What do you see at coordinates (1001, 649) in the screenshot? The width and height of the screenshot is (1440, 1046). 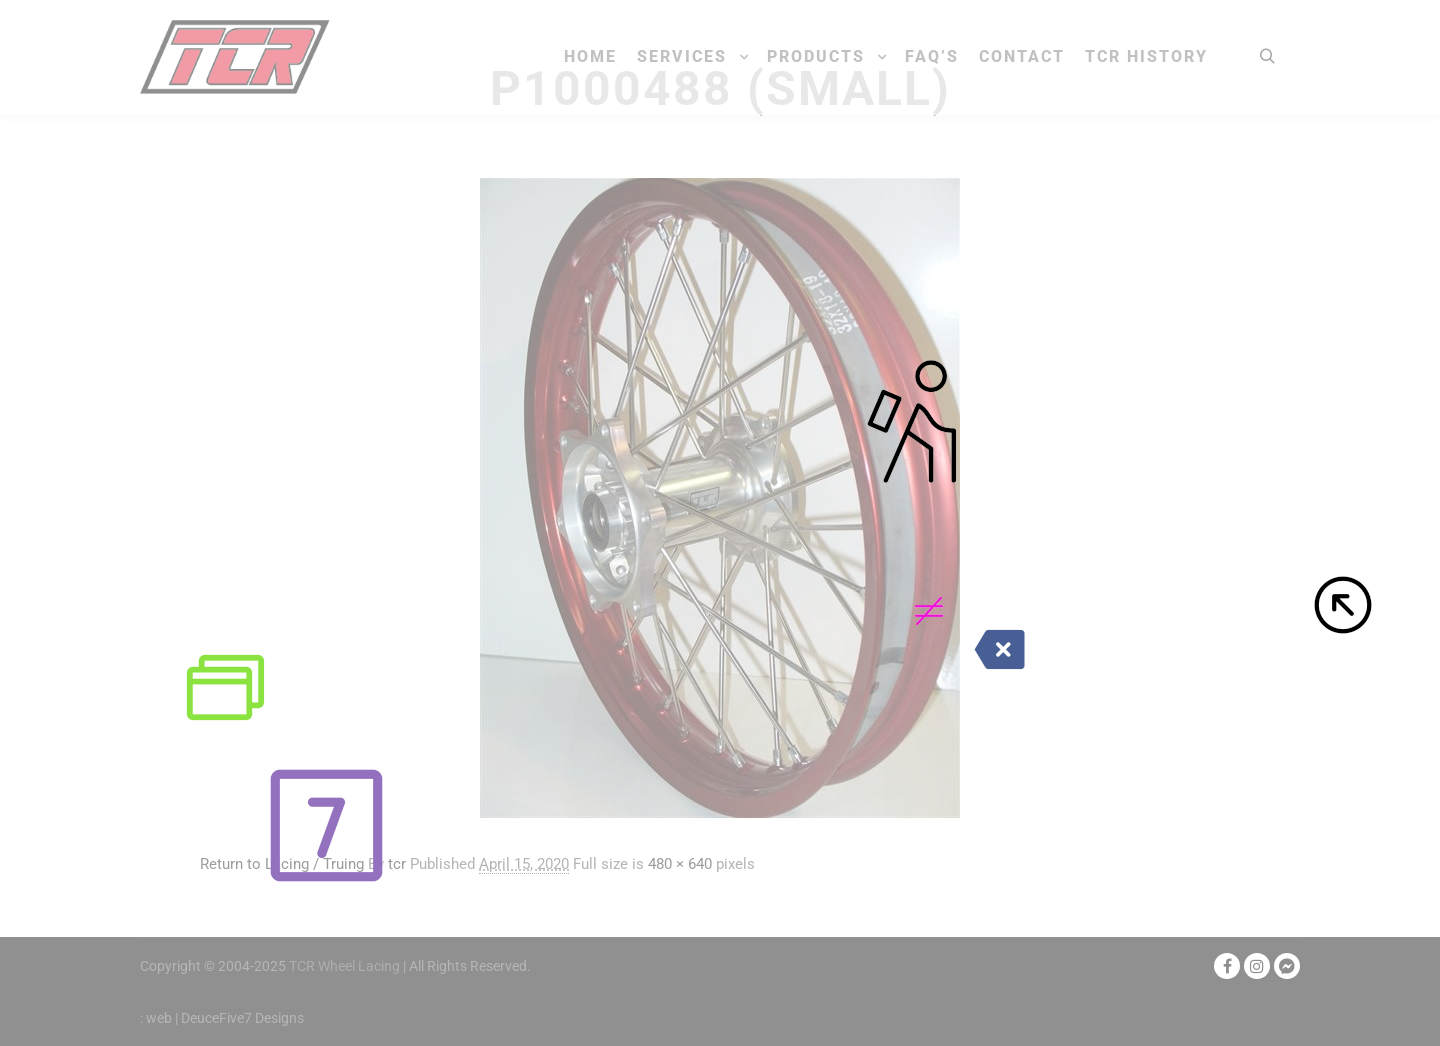 I see `delete the previous character` at bounding box center [1001, 649].